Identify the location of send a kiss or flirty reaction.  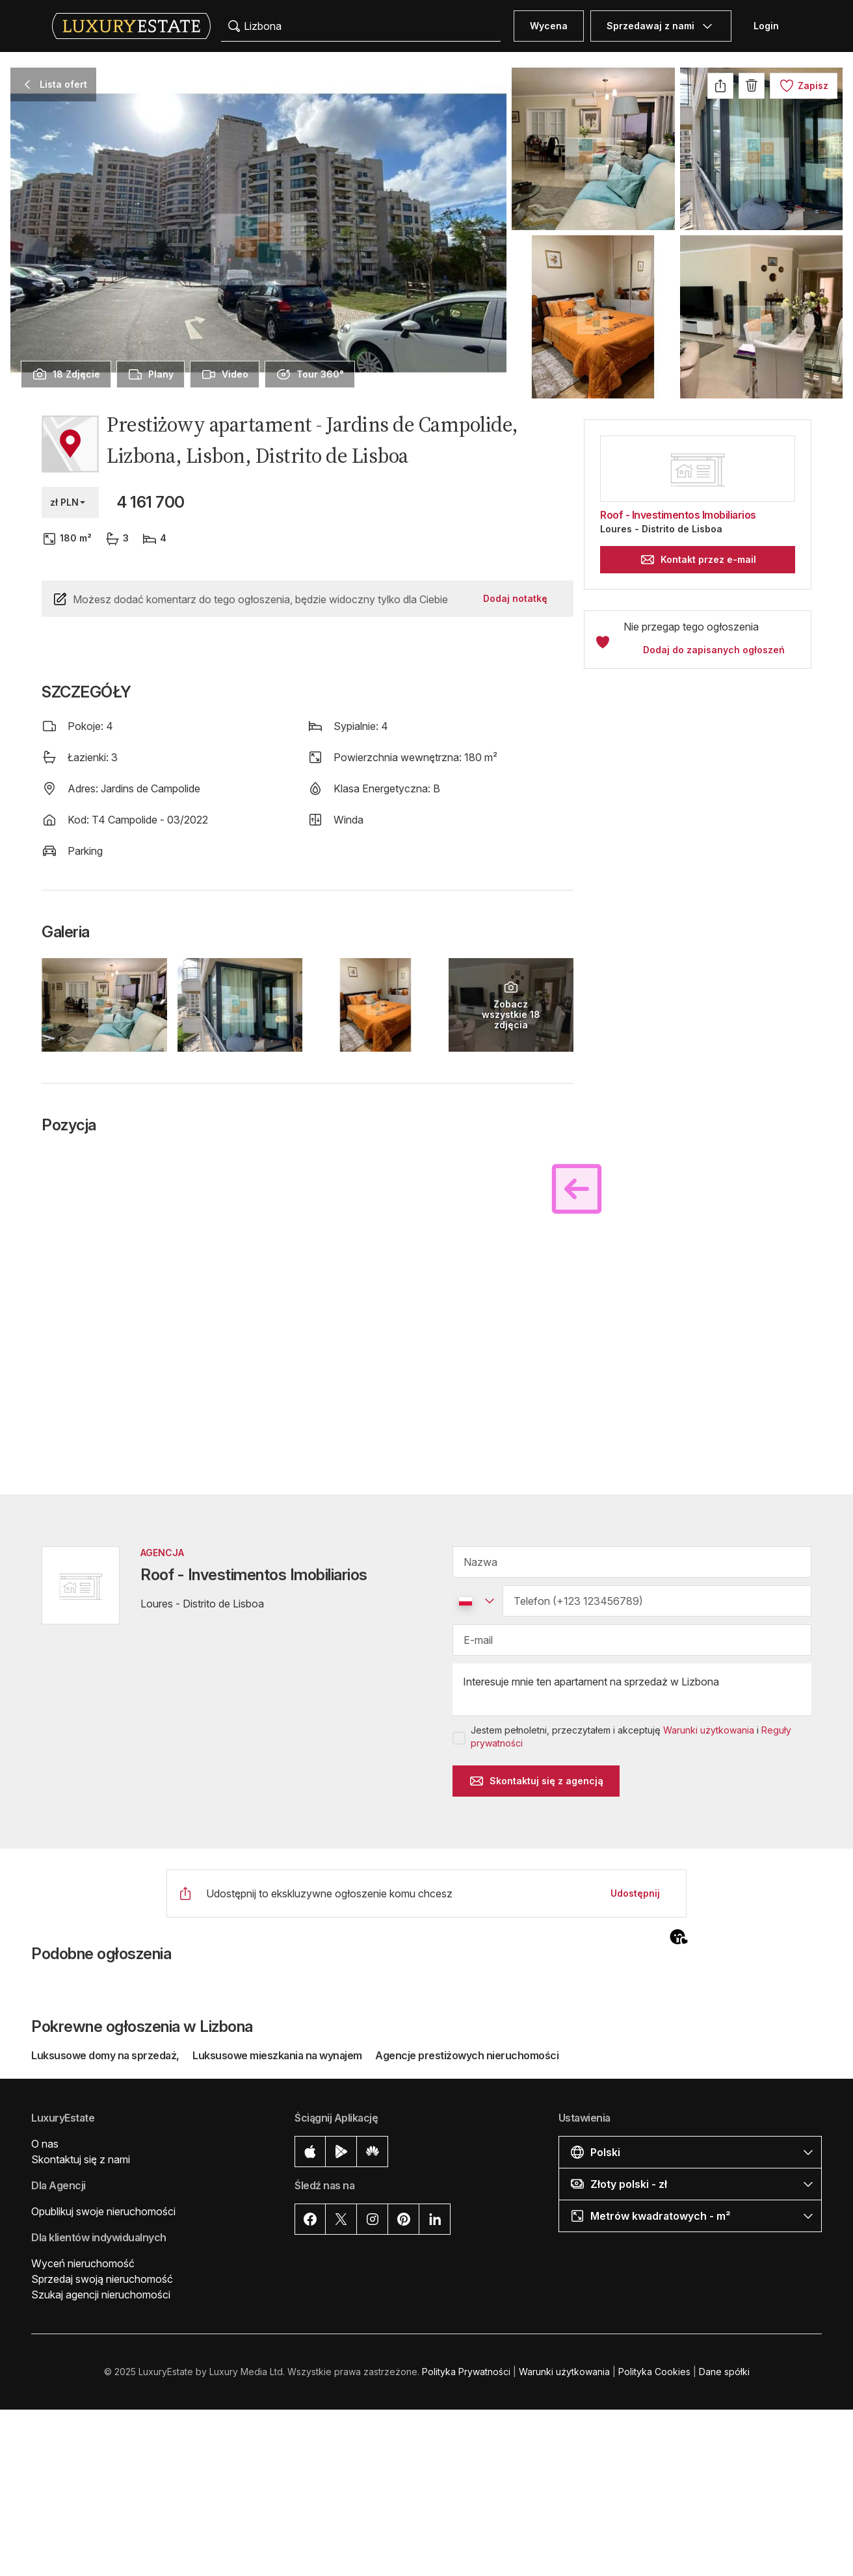
(678, 1936).